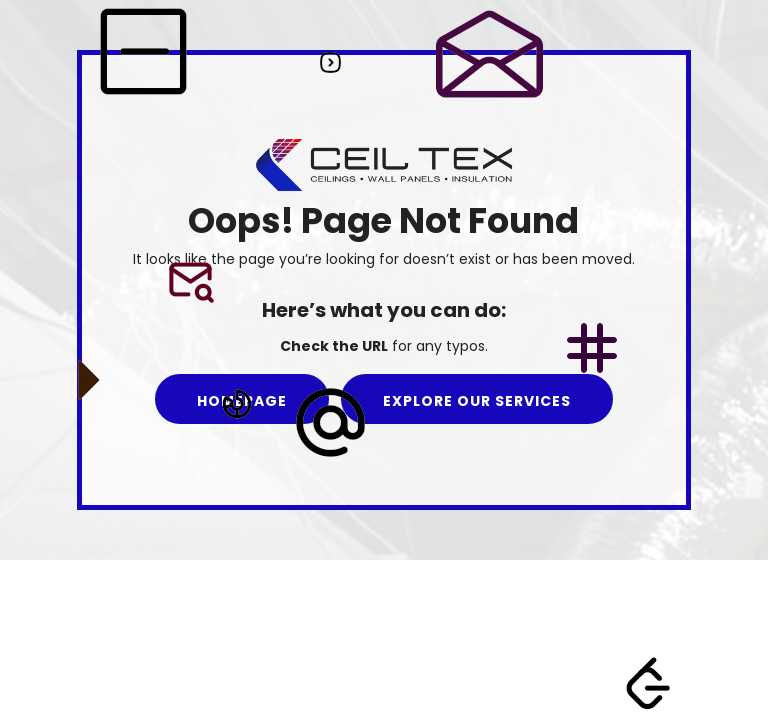 The image size is (768, 720). What do you see at coordinates (330, 422) in the screenshot?
I see `mention or tag a user` at bounding box center [330, 422].